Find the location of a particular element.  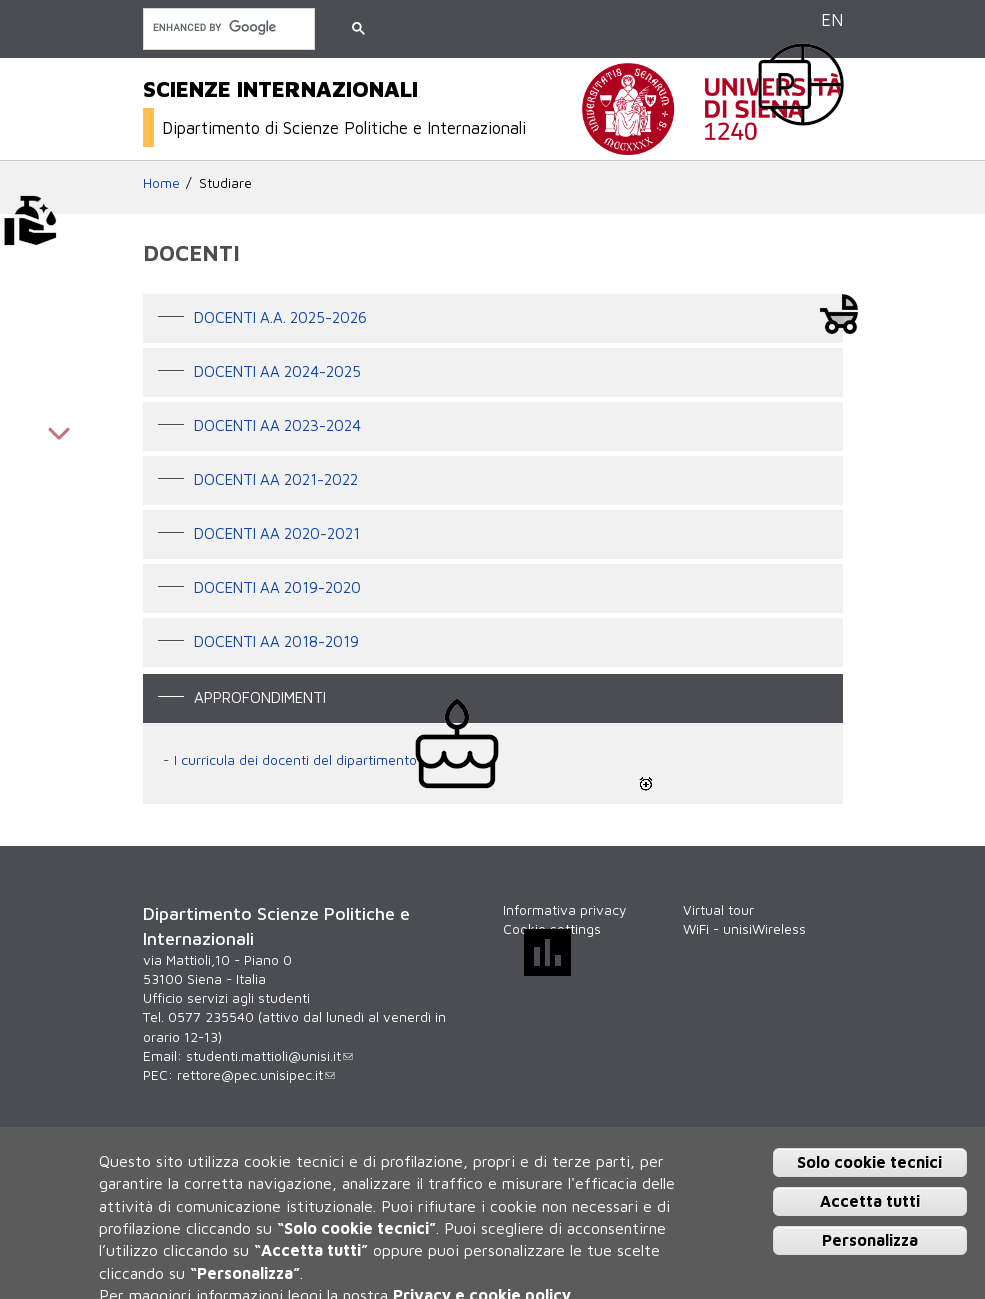

add a new alarm is located at coordinates (646, 784).